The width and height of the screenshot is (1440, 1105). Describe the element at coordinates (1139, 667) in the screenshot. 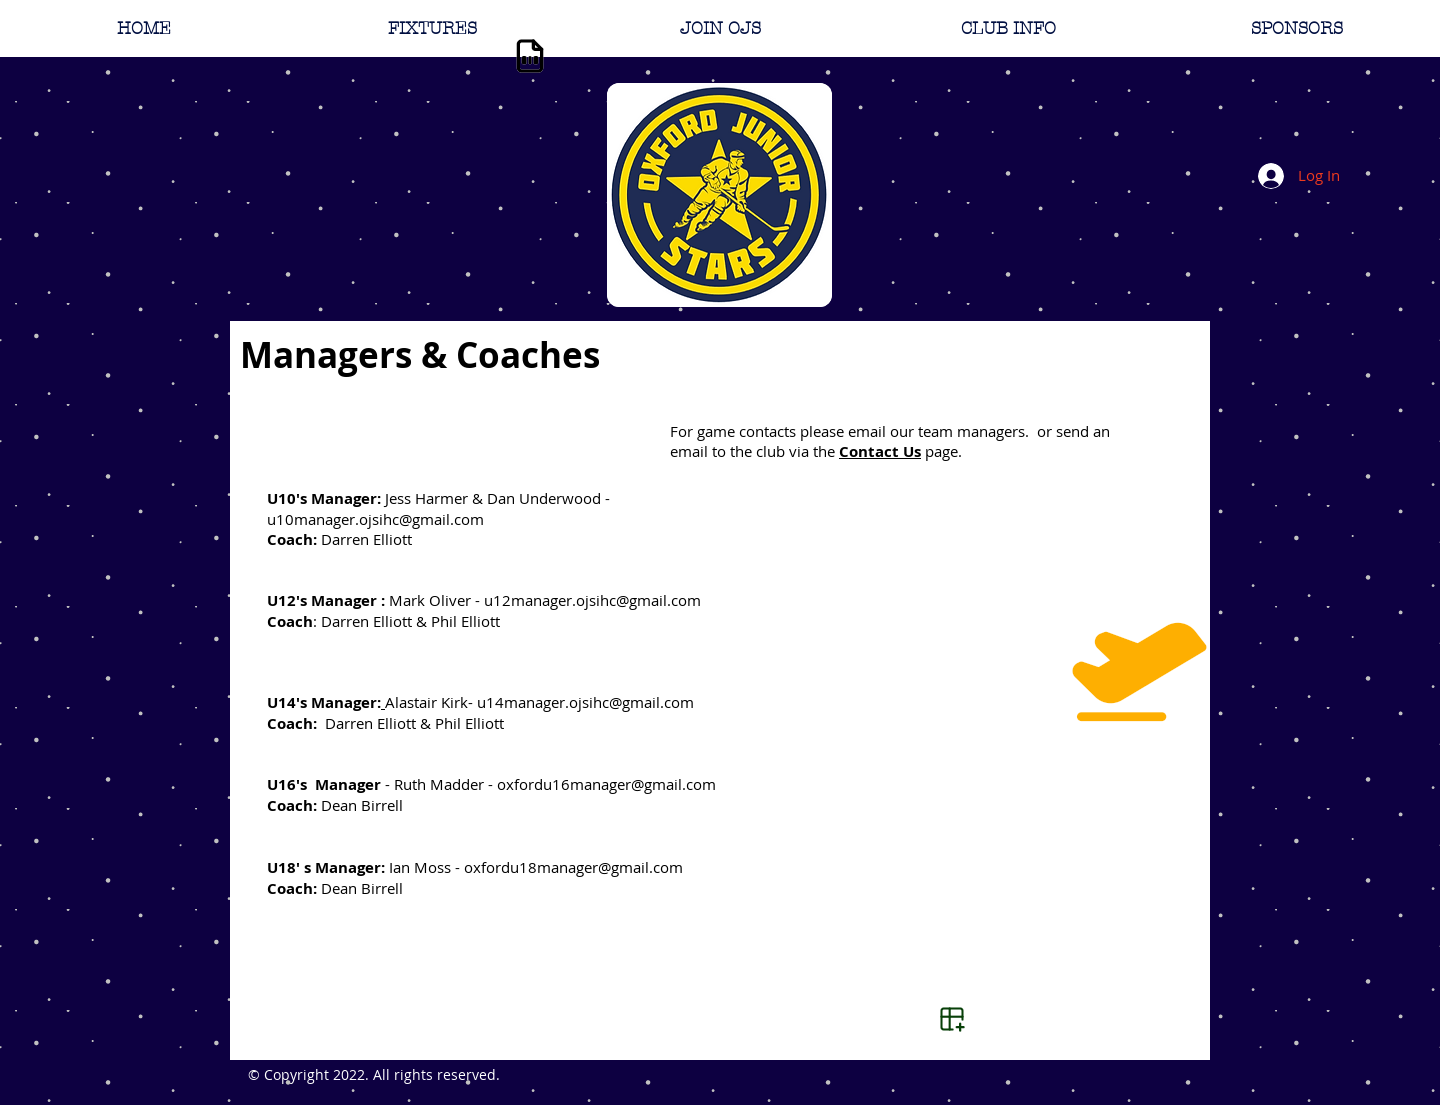

I see `indicates flight departure status` at that location.